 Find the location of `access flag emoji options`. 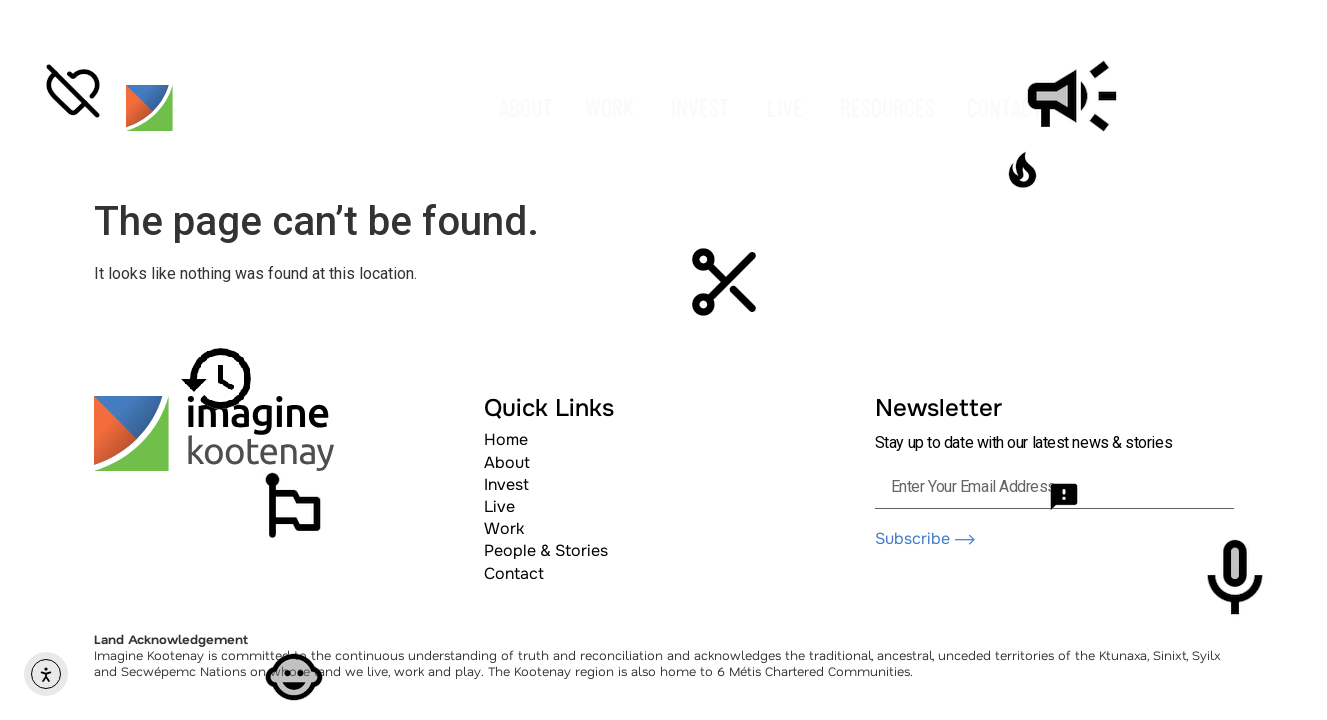

access flag emoji options is located at coordinates (293, 507).